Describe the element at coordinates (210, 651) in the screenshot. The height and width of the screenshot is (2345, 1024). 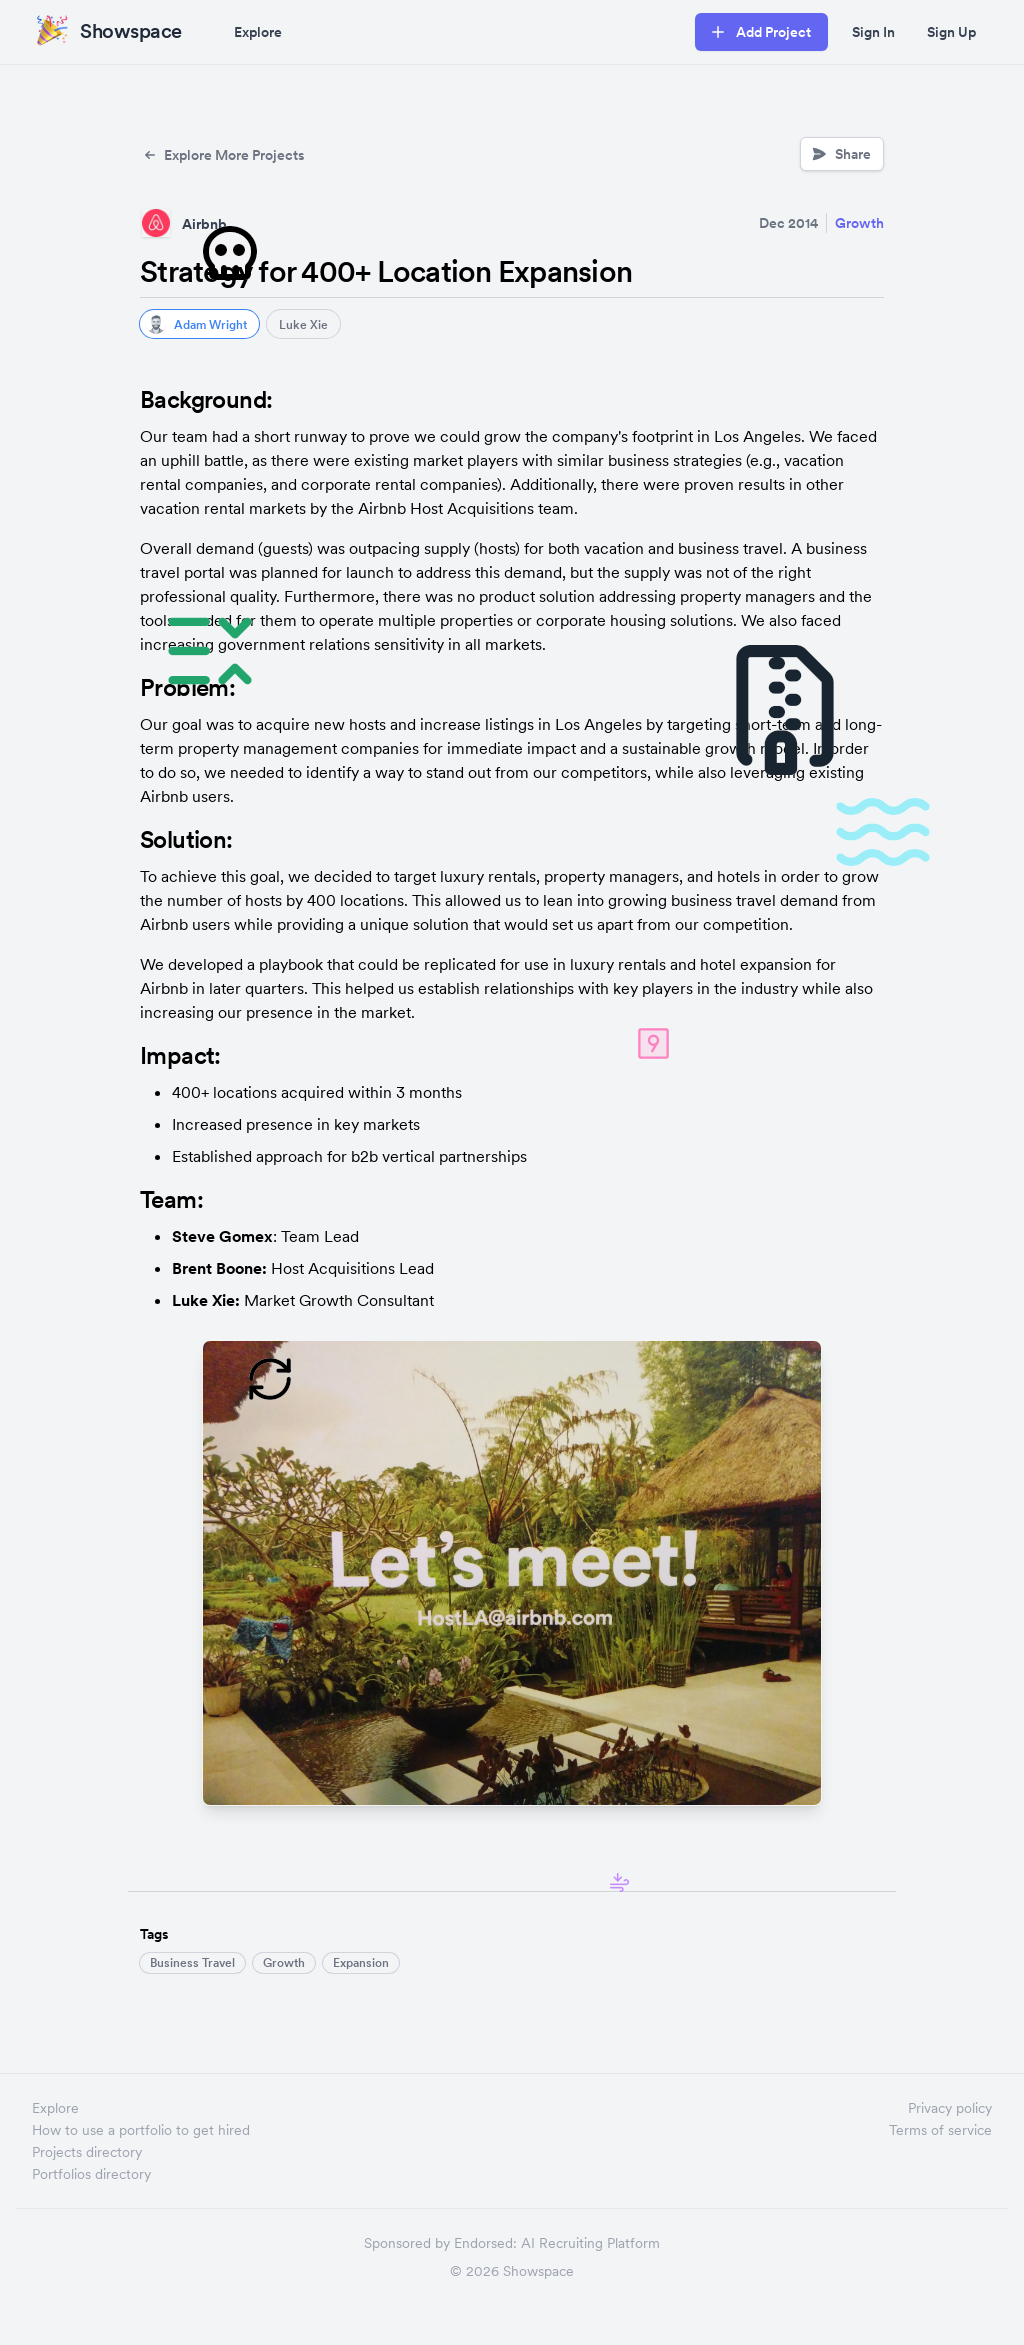
I see `collapse or expand all list items` at that location.